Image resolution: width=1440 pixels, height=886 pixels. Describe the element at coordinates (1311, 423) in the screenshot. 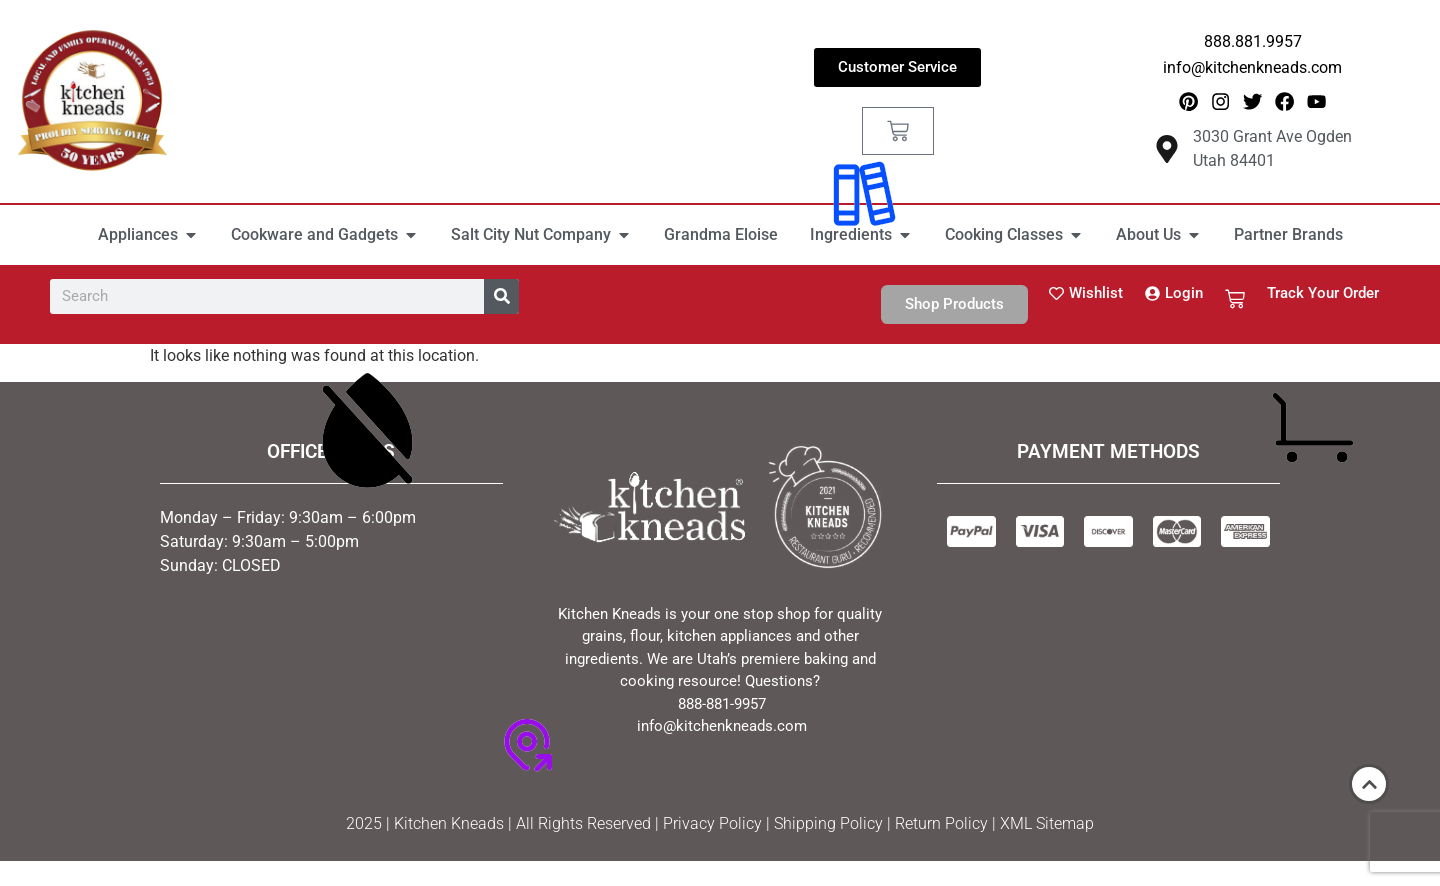

I see `view shopping cart` at that location.